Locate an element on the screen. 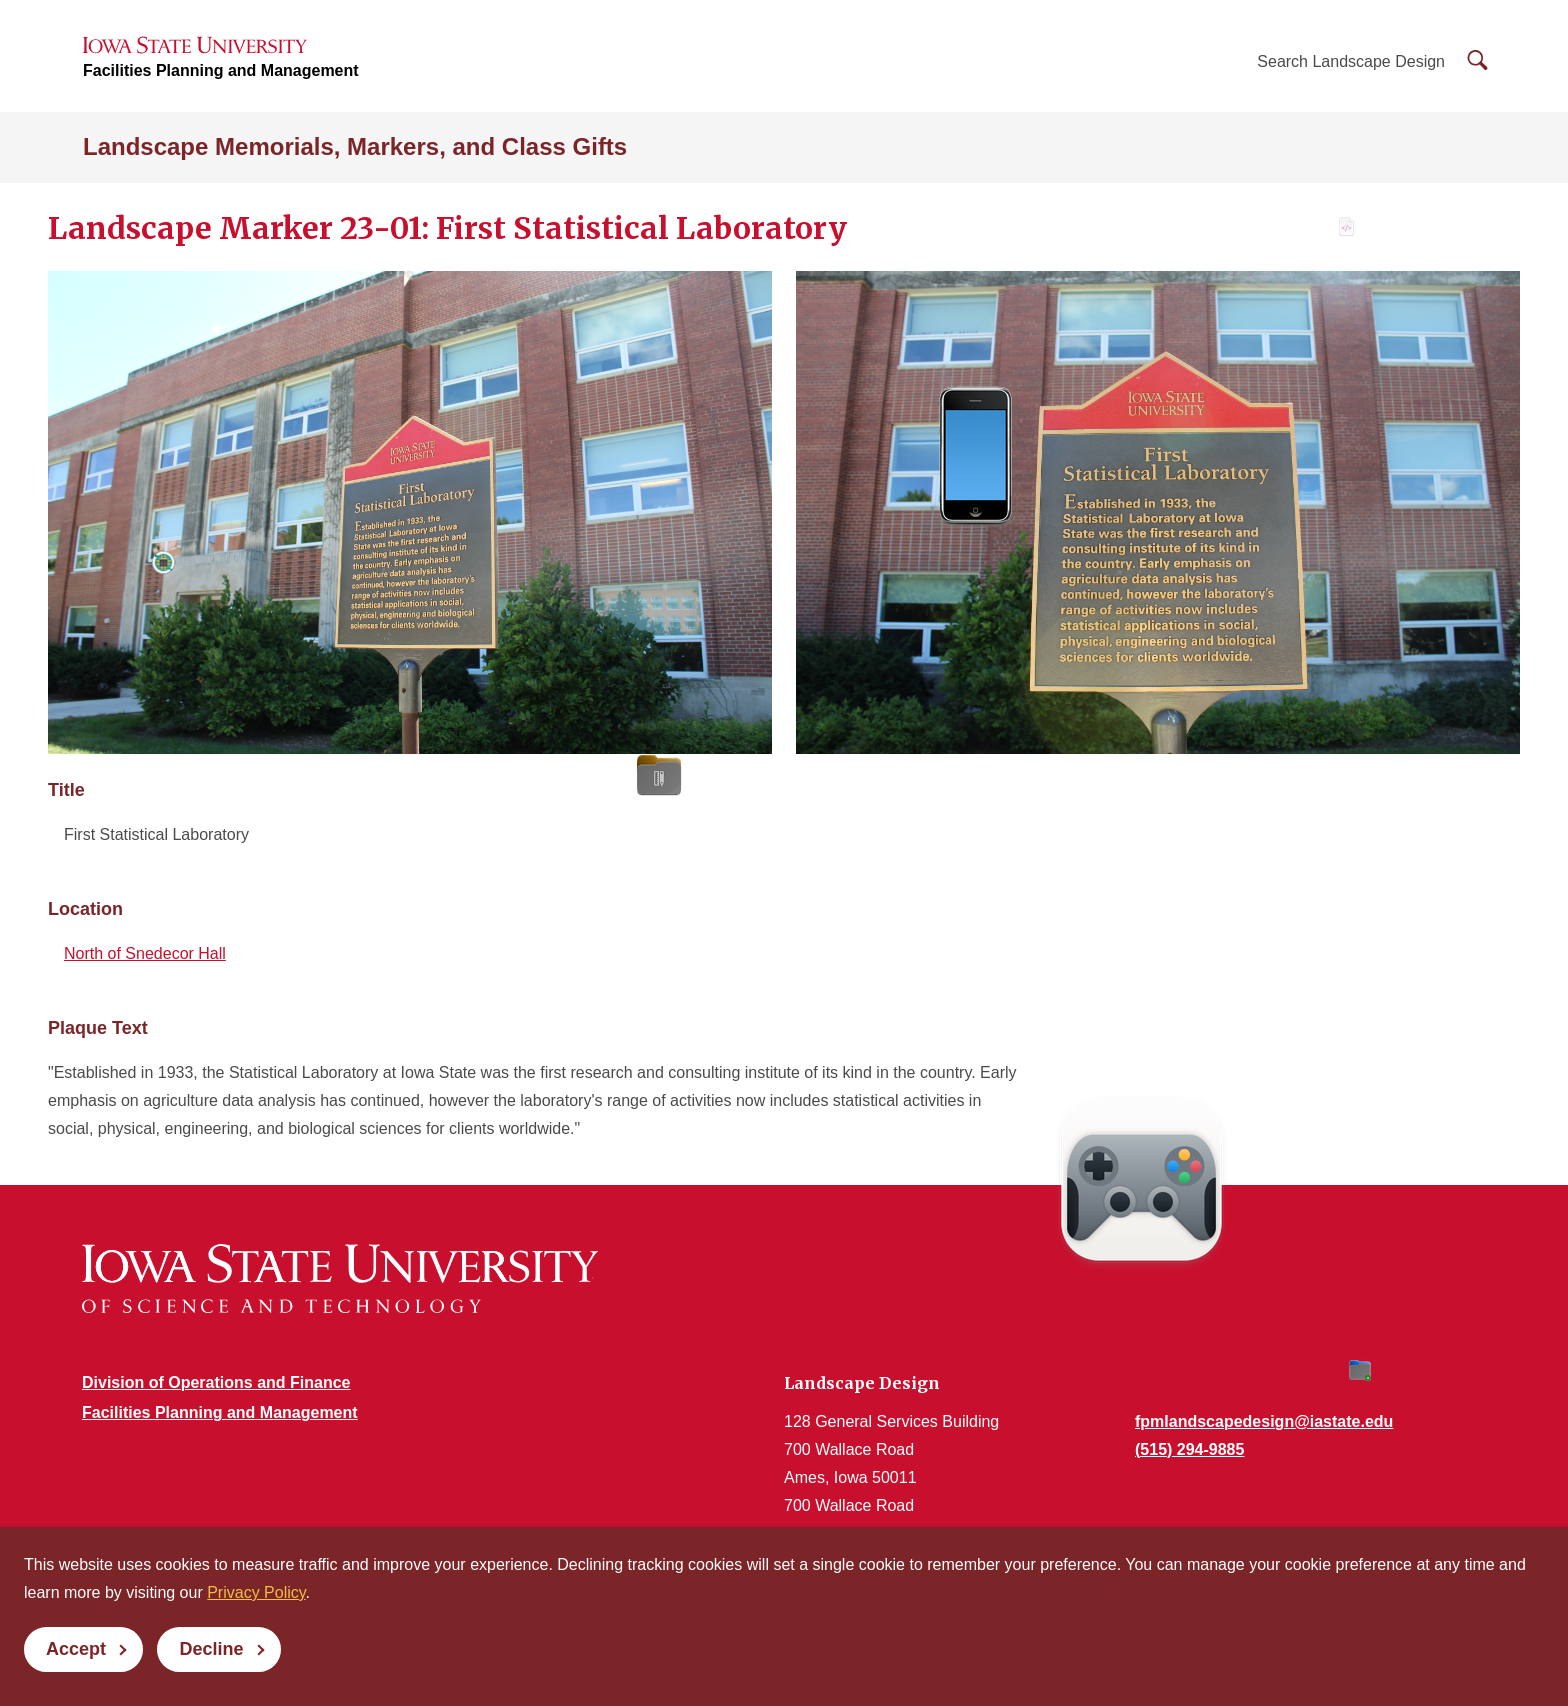 Image resolution: width=1568 pixels, height=1706 pixels. game controller input device settings is located at coordinates (1141, 1180).